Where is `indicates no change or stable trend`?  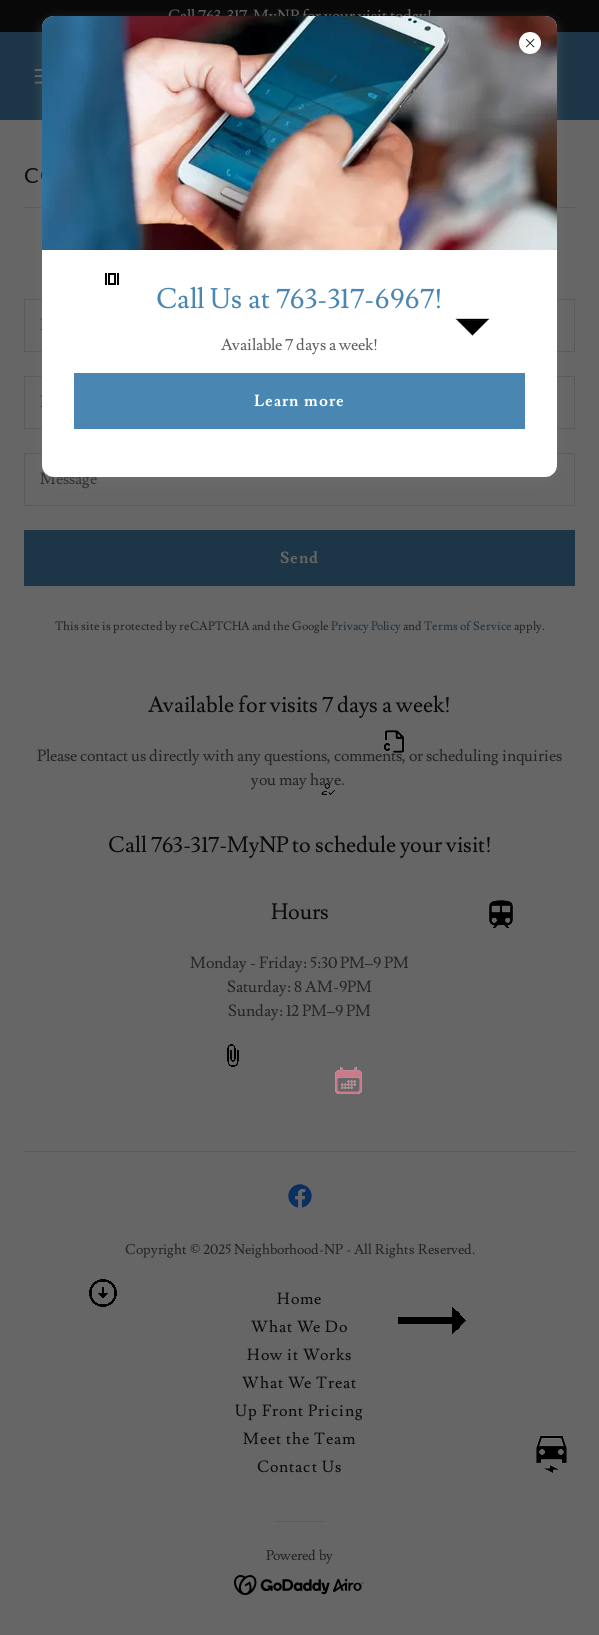
indicates no change or stable trend is located at coordinates (430, 1320).